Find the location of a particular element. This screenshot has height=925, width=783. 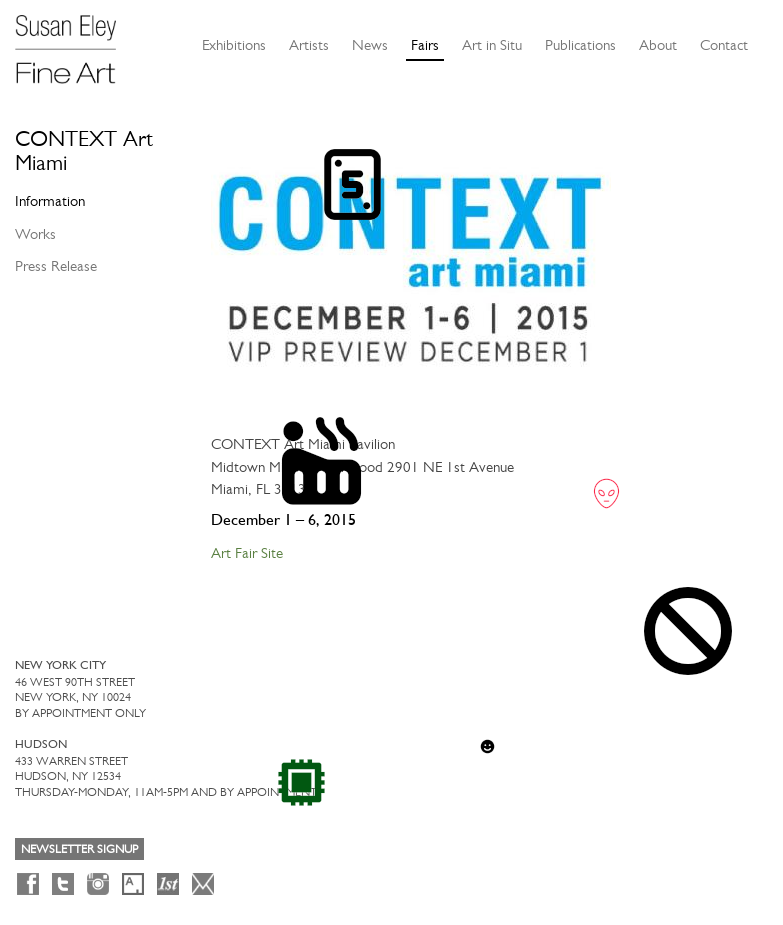

add an emoji or reaction is located at coordinates (487, 746).